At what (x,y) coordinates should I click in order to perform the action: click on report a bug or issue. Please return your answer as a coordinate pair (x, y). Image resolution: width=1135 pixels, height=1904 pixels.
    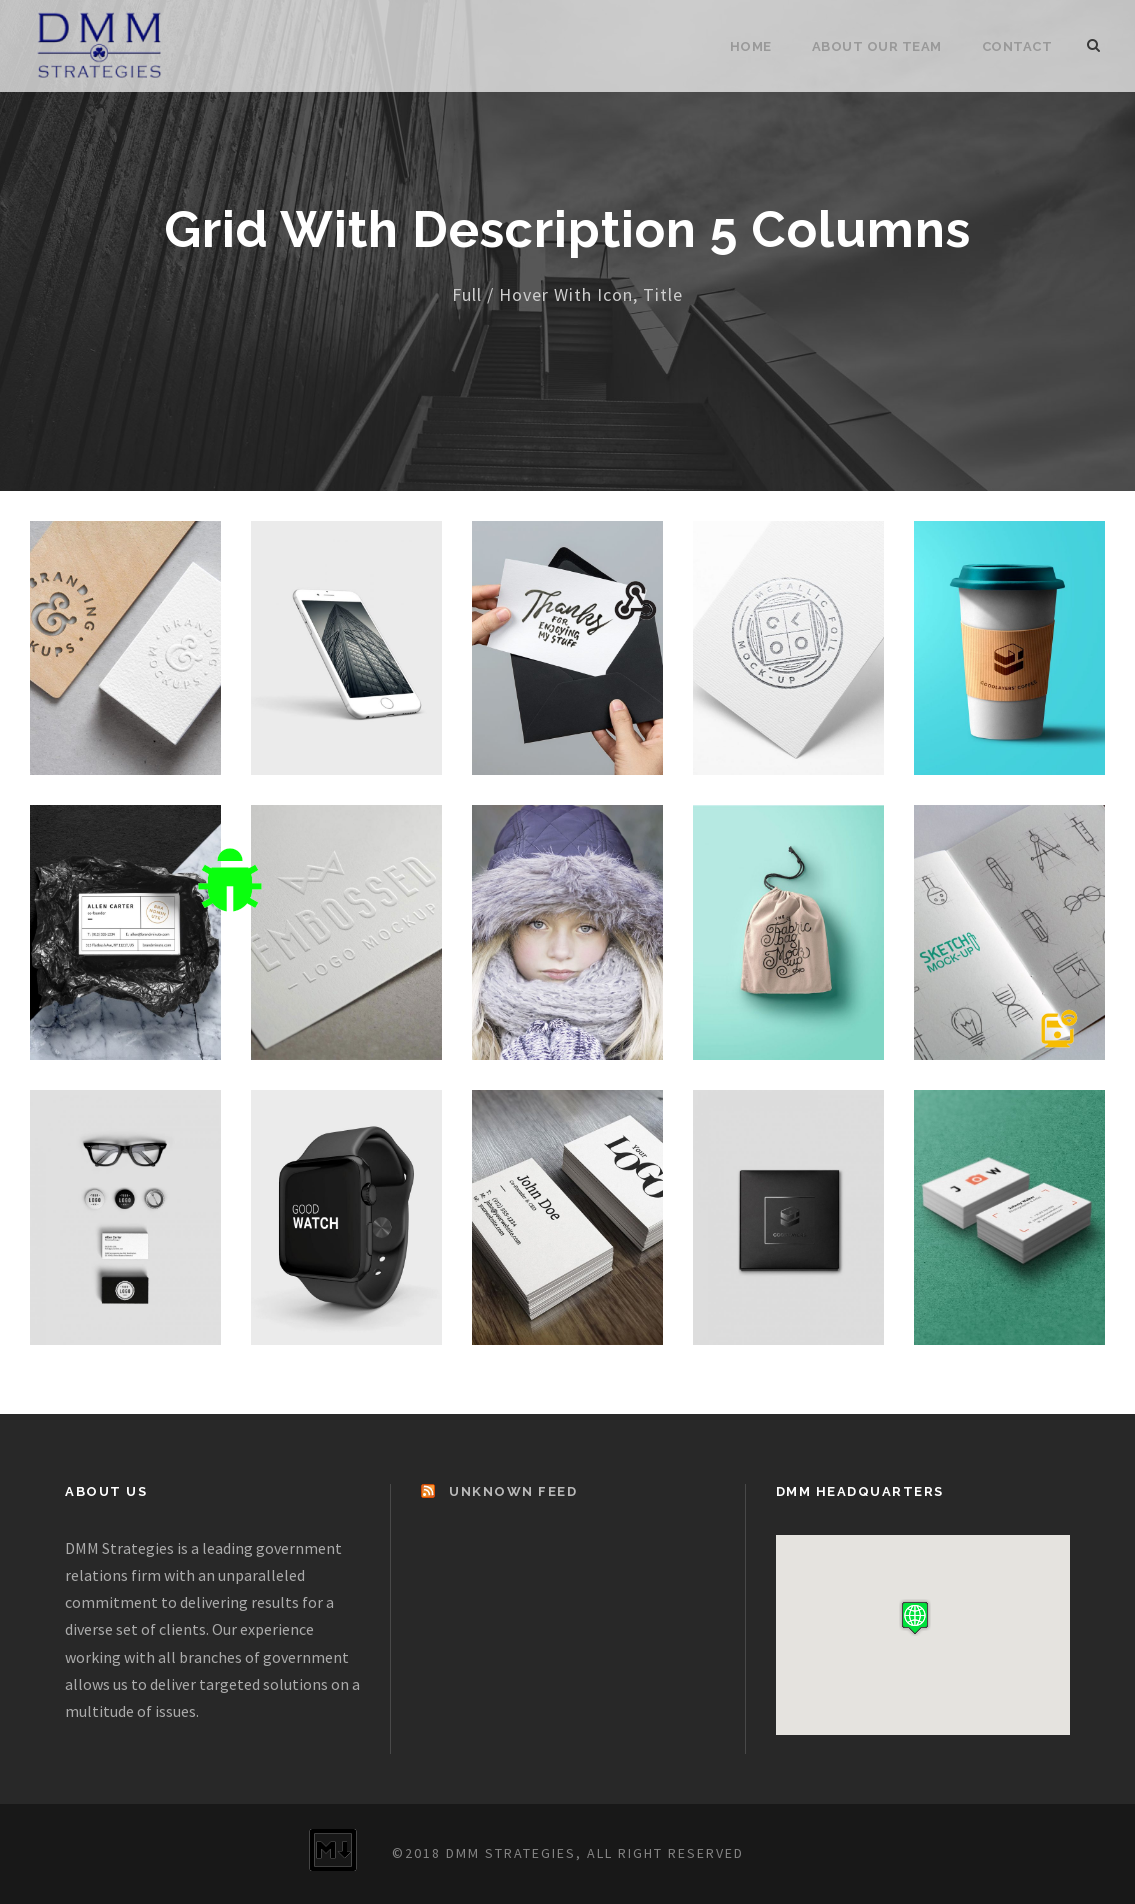
    Looking at the image, I should click on (230, 880).